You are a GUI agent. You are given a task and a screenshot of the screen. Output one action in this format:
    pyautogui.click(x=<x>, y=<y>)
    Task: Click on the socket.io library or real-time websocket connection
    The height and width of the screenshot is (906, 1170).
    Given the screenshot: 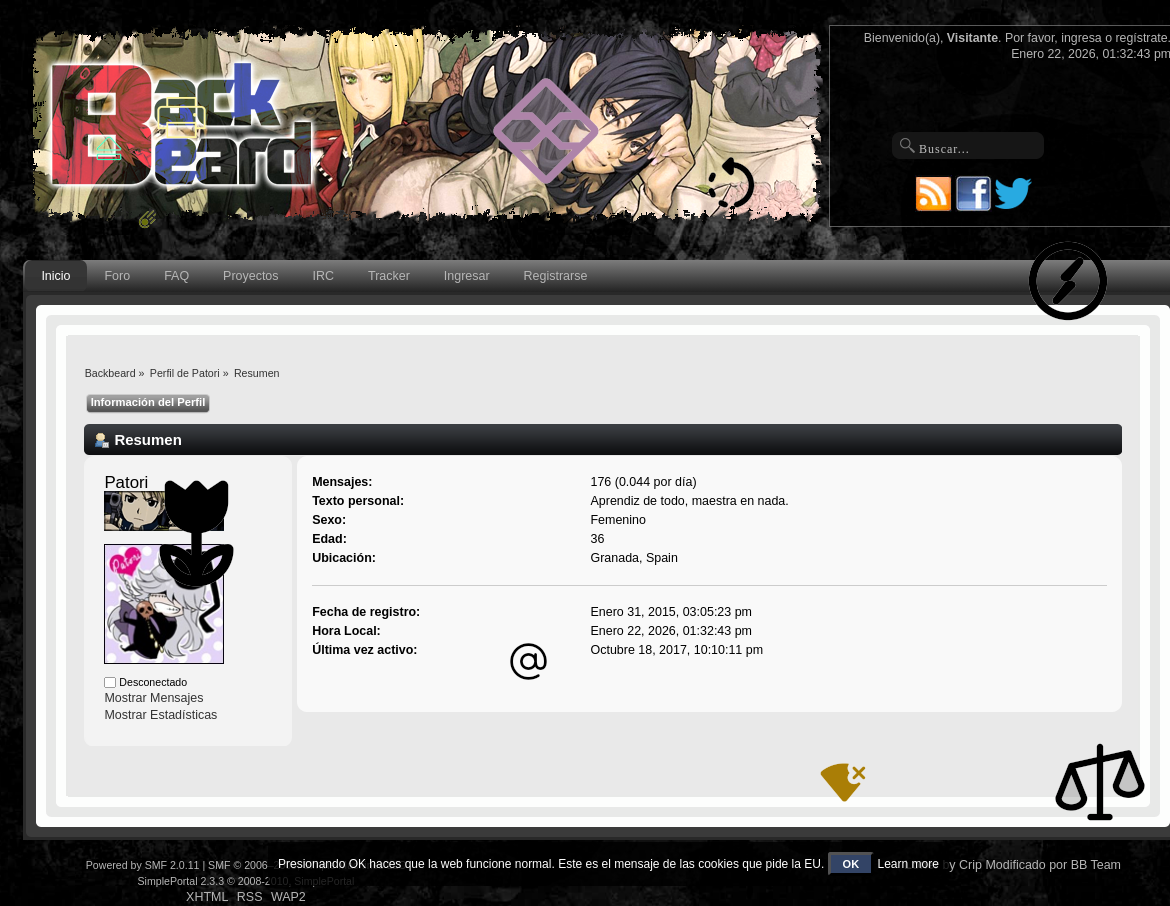 What is the action you would take?
    pyautogui.click(x=1068, y=281)
    